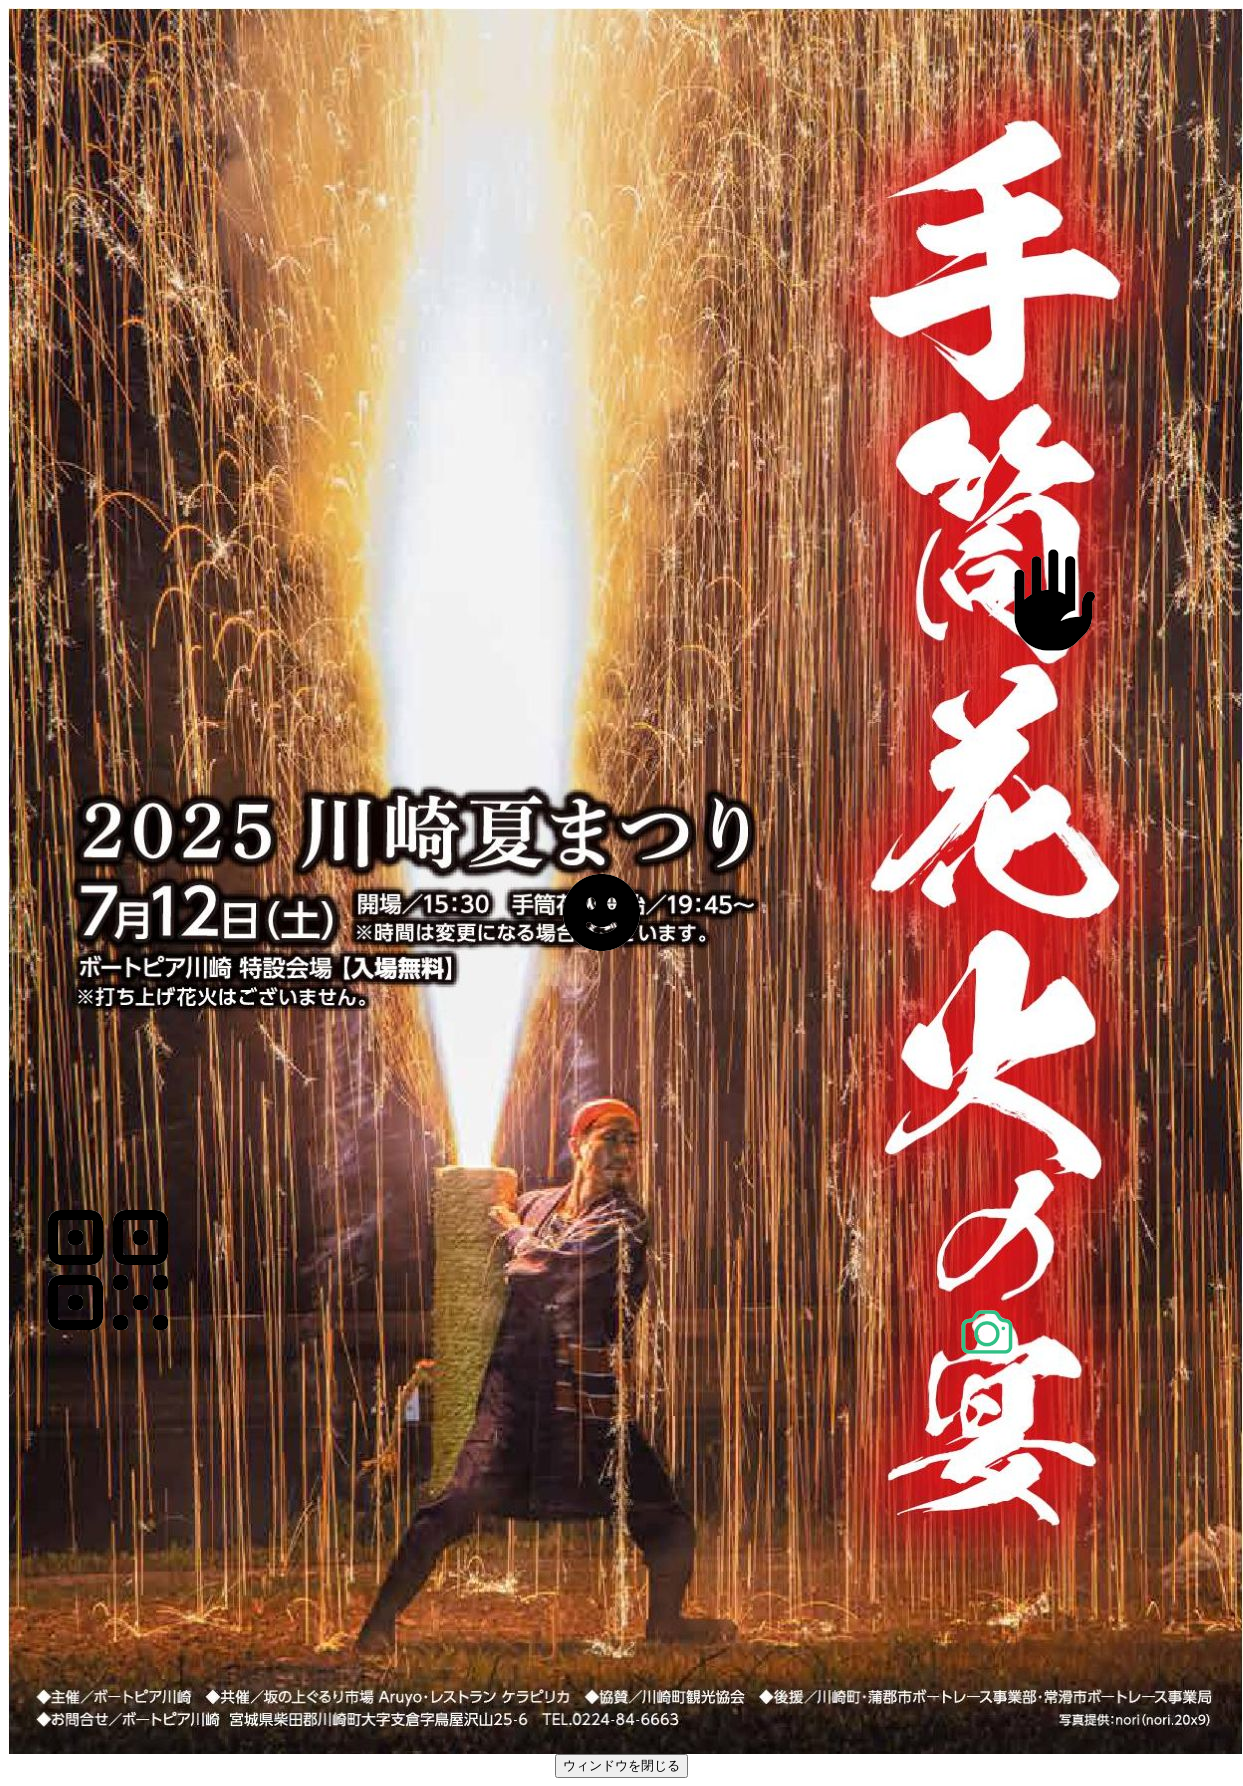 This screenshot has height=1786, width=1243. What do you see at coordinates (601, 912) in the screenshot?
I see `add an emoji or reaction` at bounding box center [601, 912].